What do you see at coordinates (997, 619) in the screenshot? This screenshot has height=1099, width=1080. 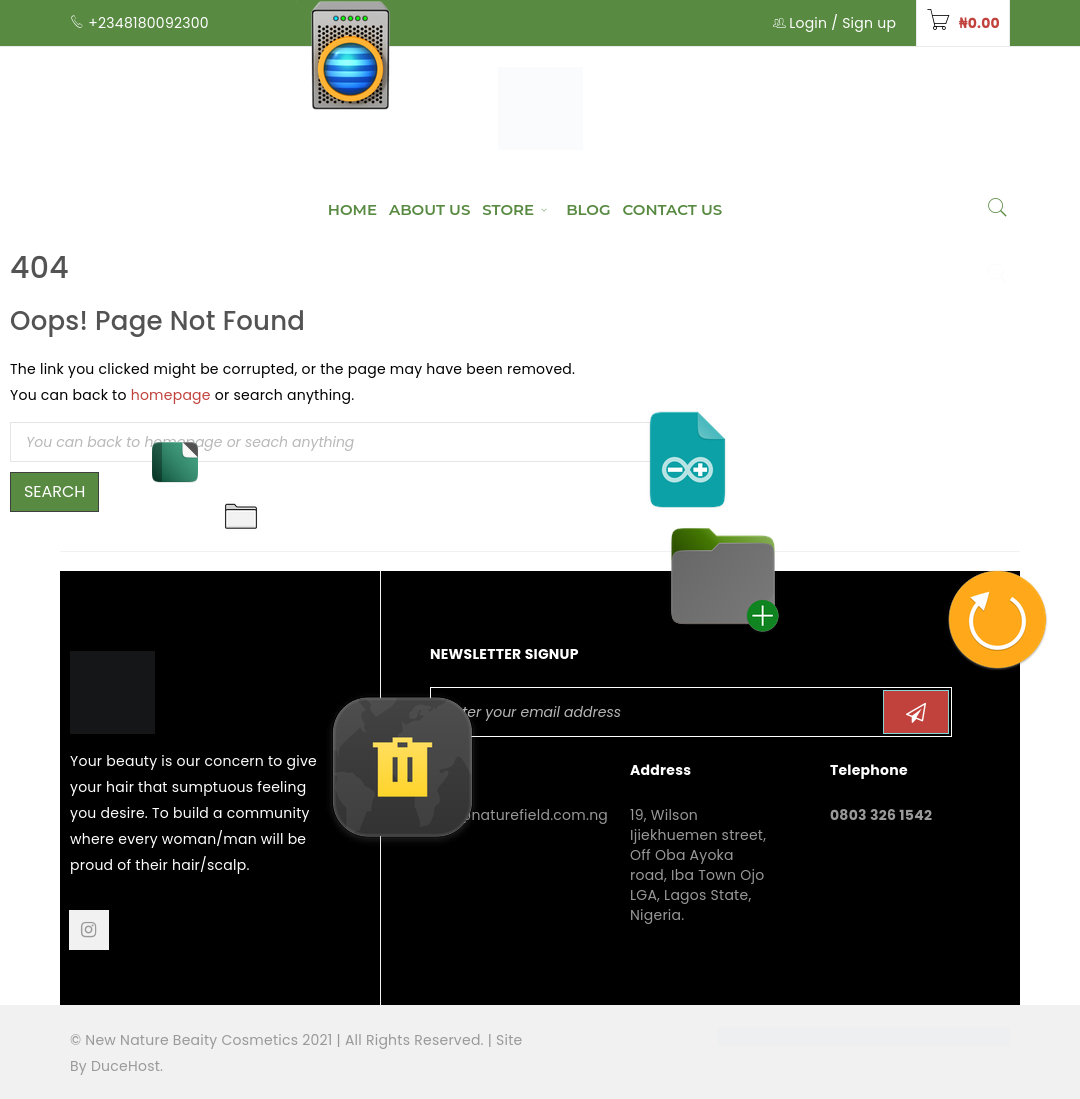 I see `restart the system` at bounding box center [997, 619].